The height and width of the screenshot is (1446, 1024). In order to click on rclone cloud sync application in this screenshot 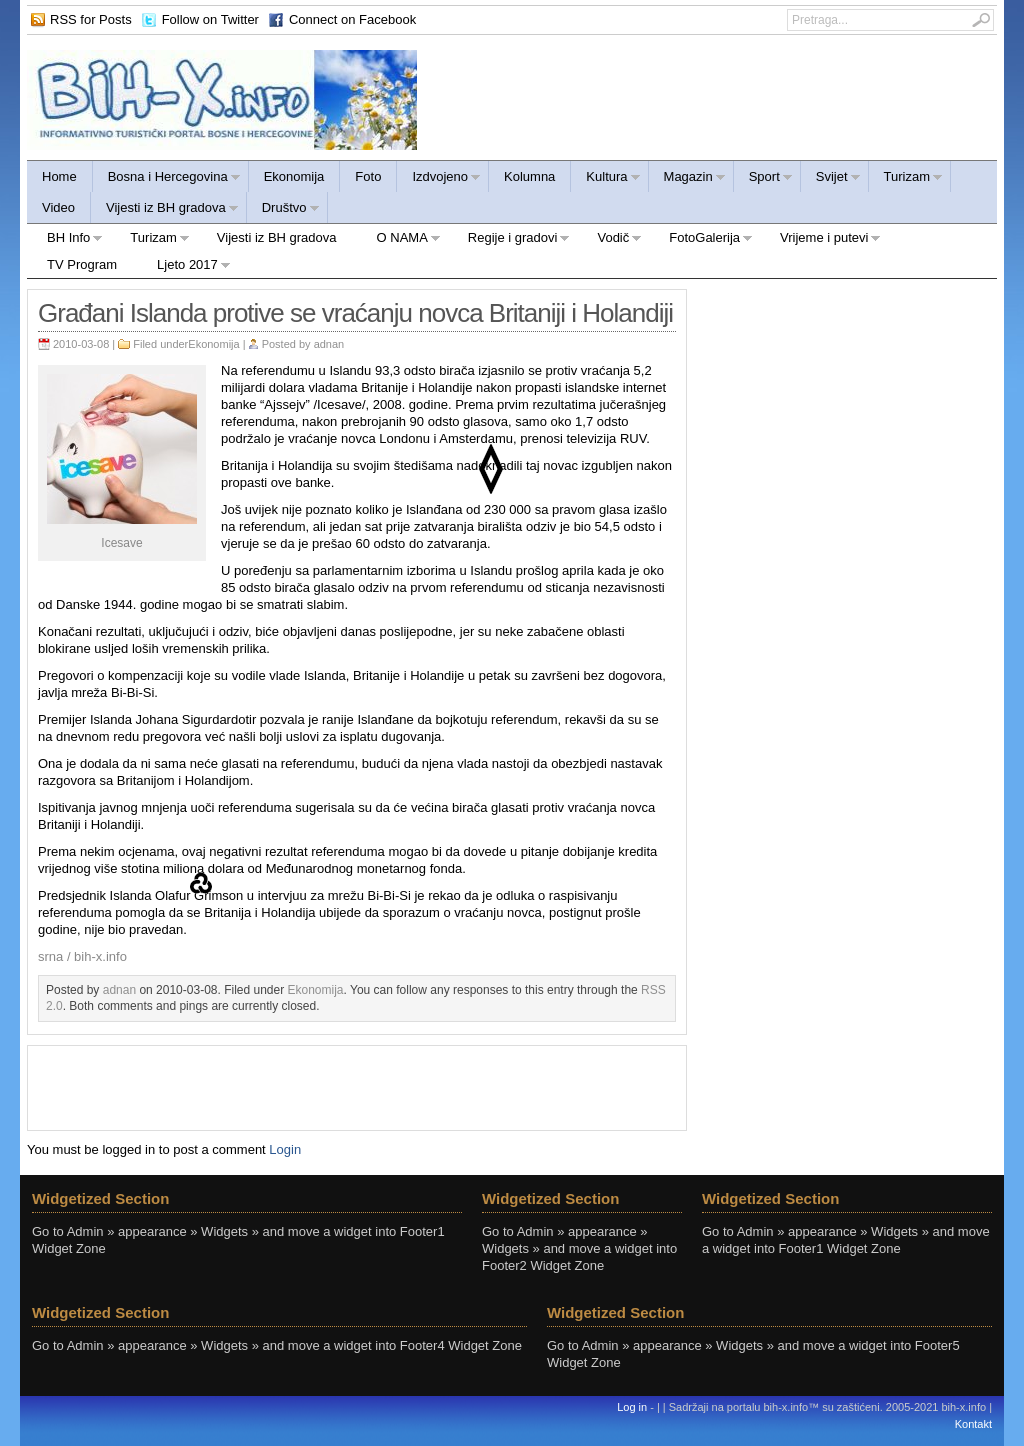, I will do `click(201, 883)`.